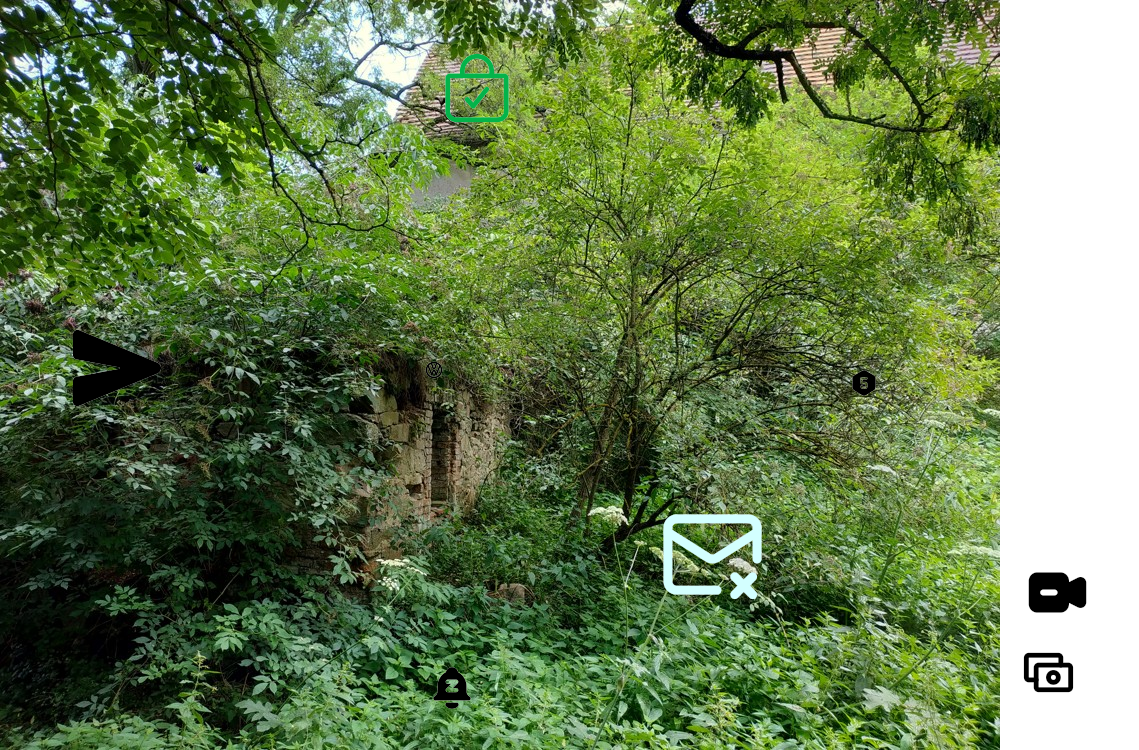 The height and width of the screenshot is (750, 1139). Describe the element at coordinates (1057, 592) in the screenshot. I see `remove video from playlist or queue` at that location.